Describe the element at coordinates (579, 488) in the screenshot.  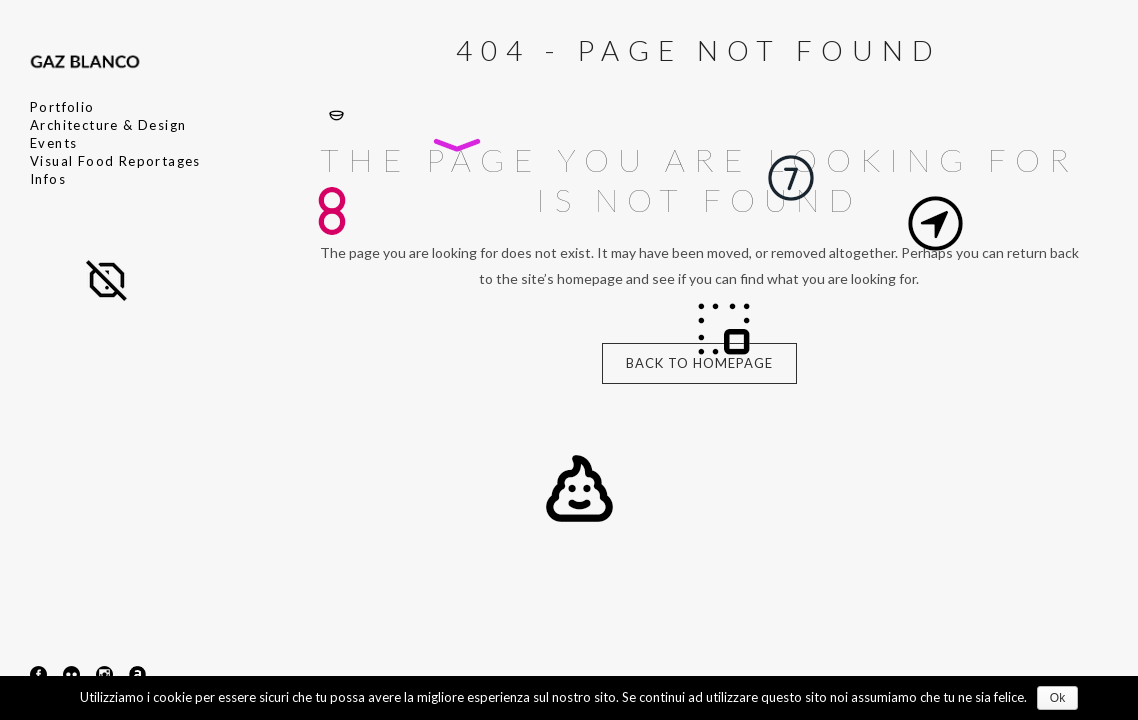
I see `add a poop emoji reaction` at that location.